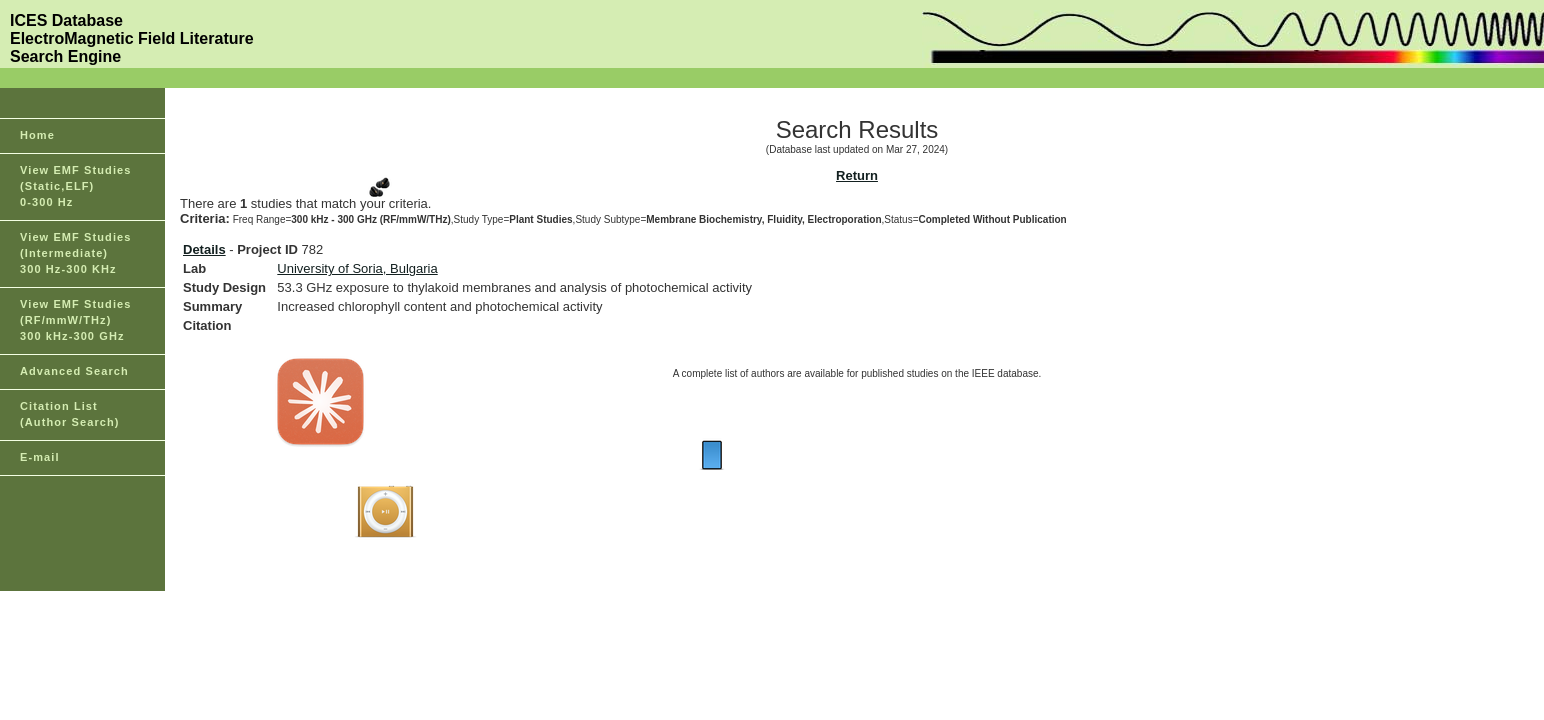 The height and width of the screenshot is (720, 1544). Describe the element at coordinates (379, 187) in the screenshot. I see `connect beats wireless earbuds` at that location.